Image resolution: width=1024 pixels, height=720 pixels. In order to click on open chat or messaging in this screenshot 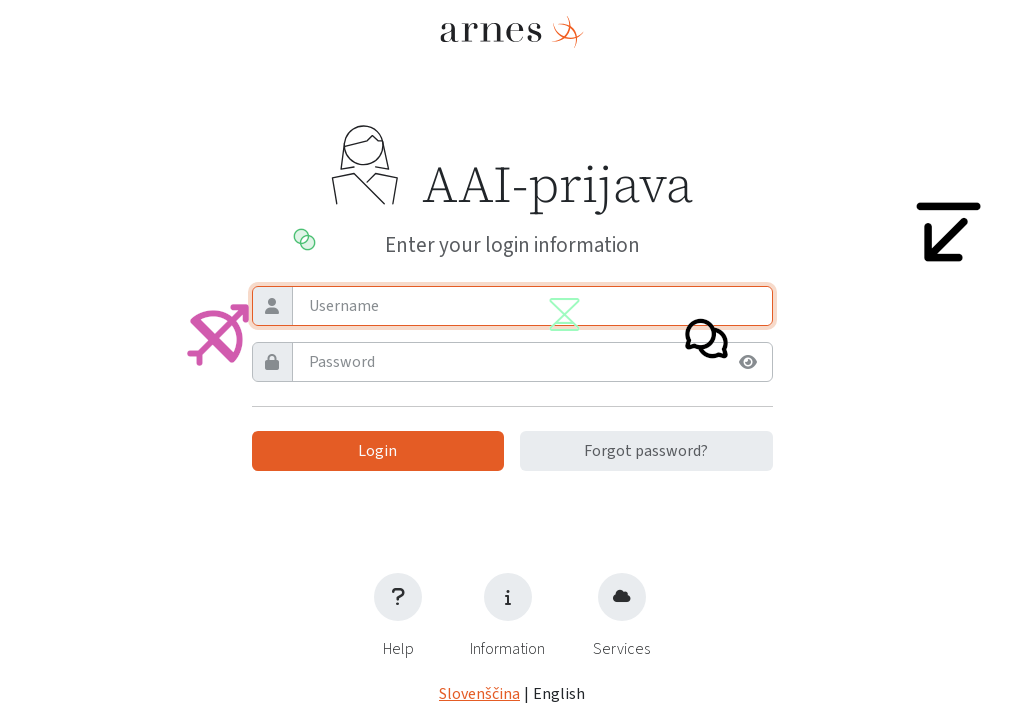, I will do `click(706, 338)`.